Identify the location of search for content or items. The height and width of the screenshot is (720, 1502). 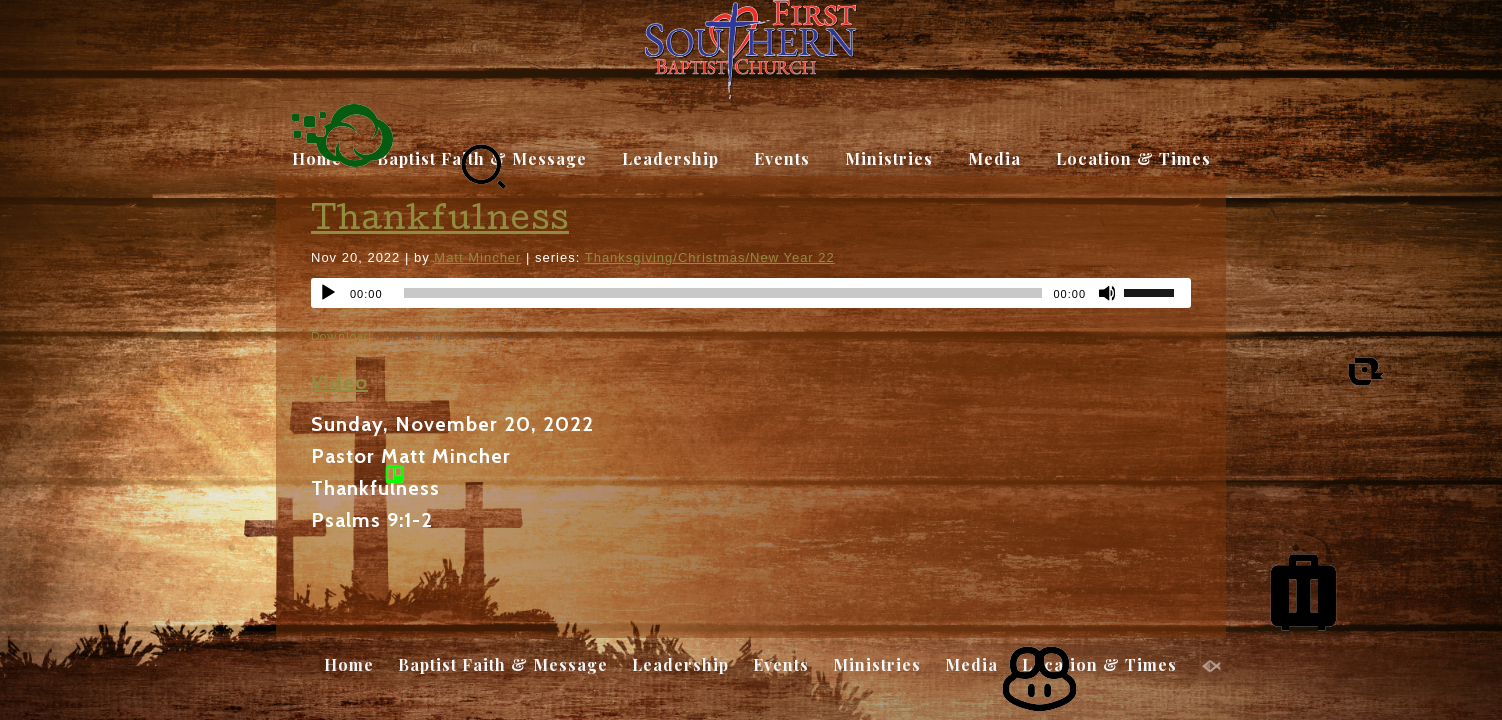
(483, 166).